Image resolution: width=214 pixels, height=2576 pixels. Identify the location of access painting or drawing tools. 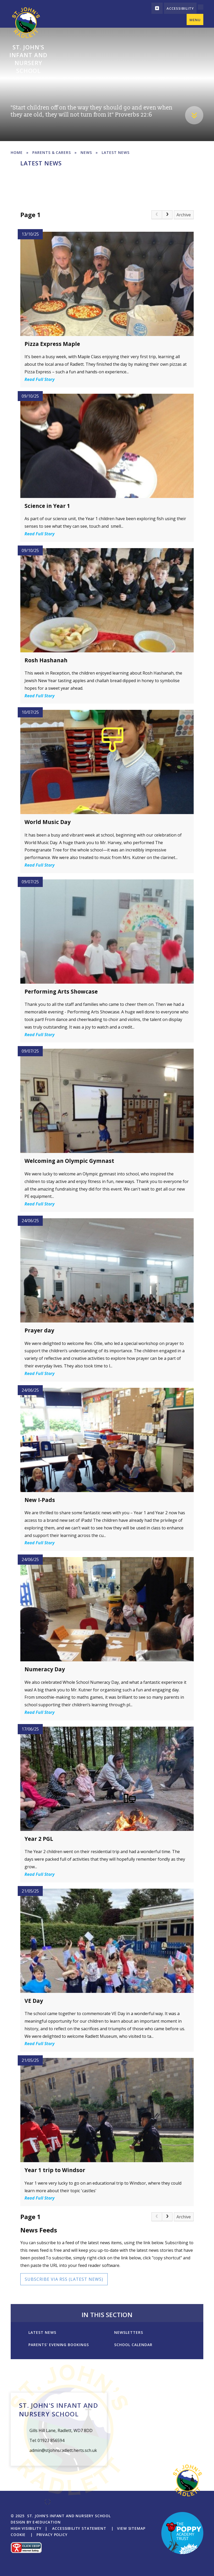
(112, 739).